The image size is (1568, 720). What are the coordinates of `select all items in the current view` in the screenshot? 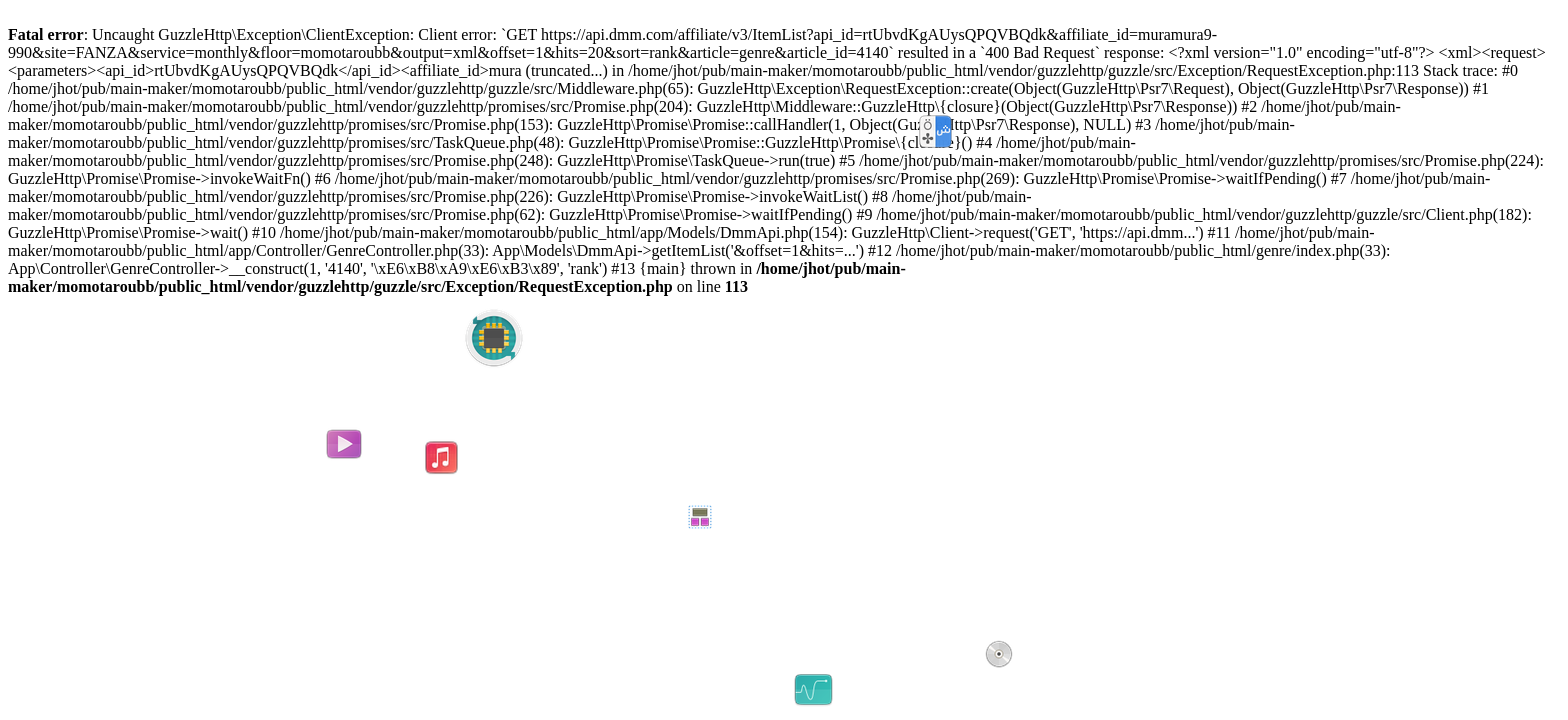 It's located at (700, 517).